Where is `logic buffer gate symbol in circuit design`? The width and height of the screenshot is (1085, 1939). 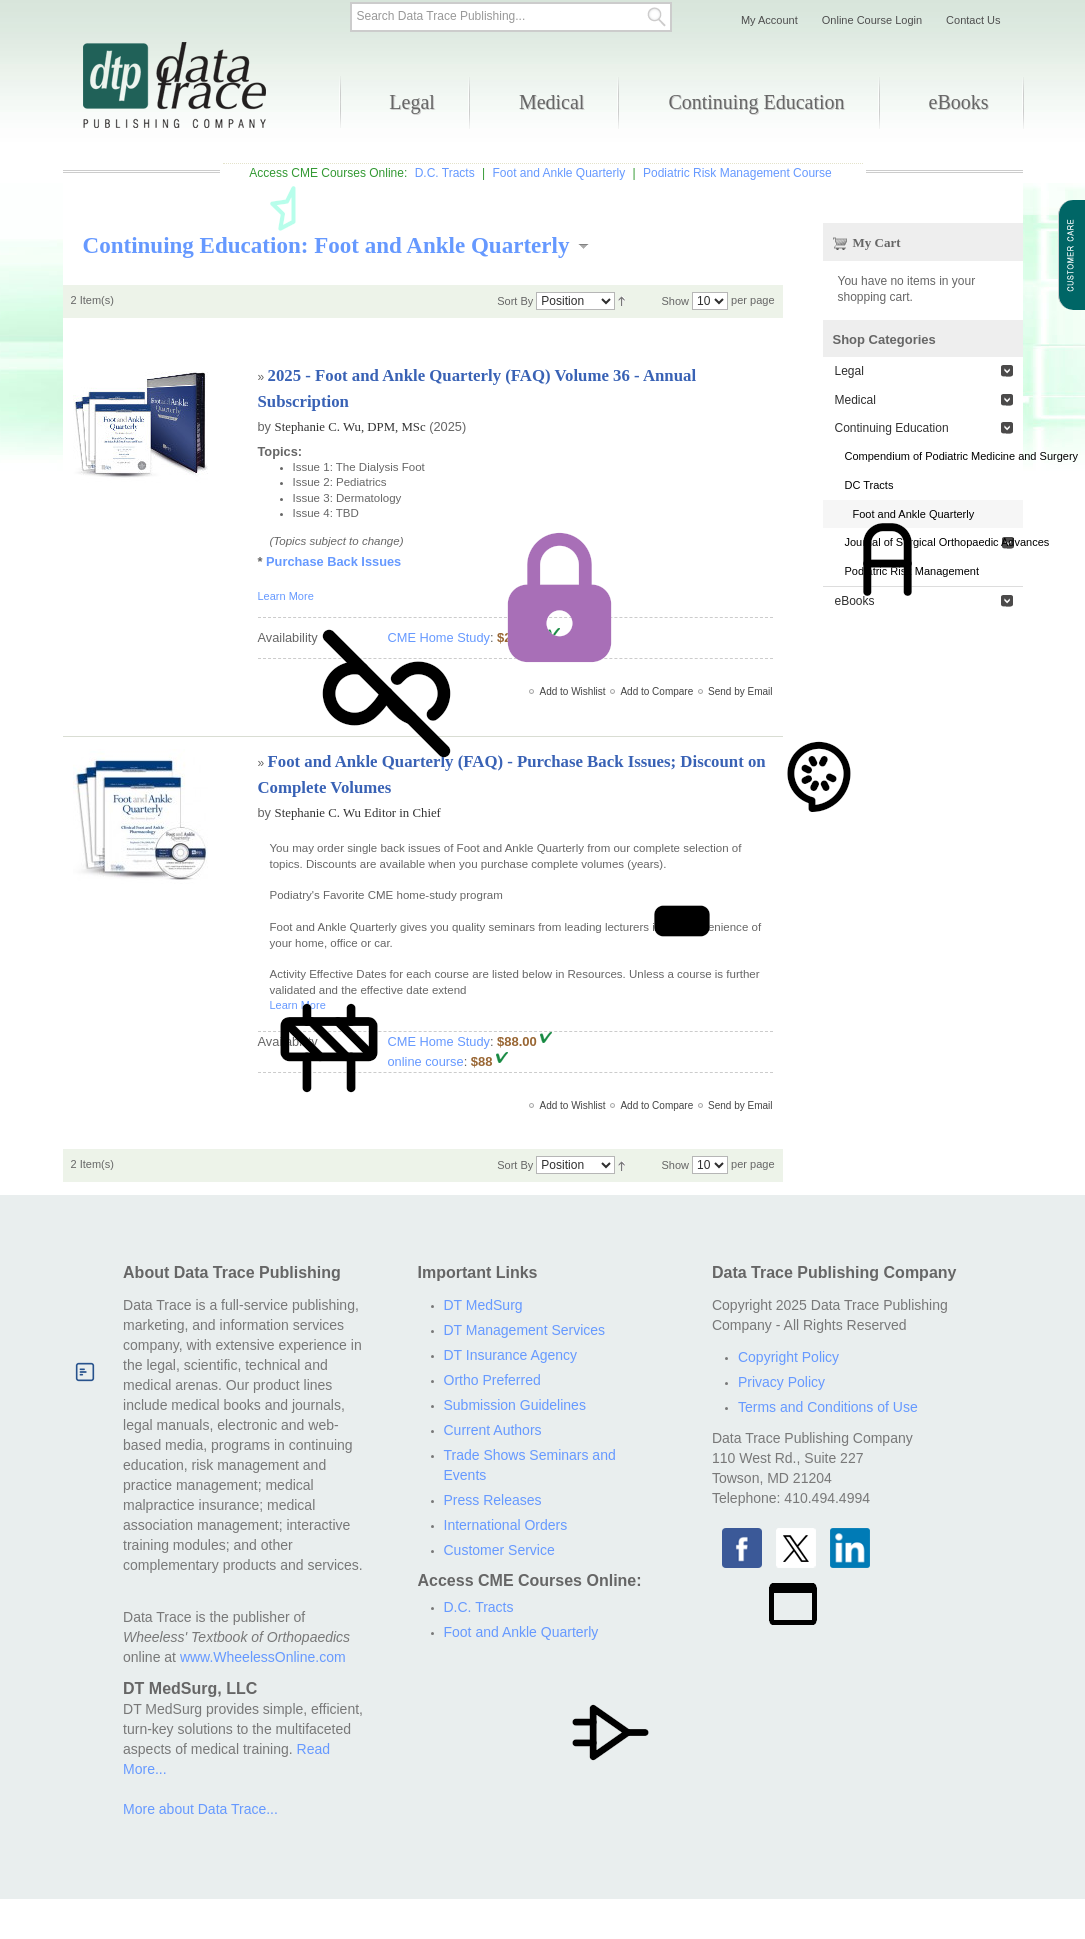
logic buffer gate symbol in circuit design is located at coordinates (610, 1732).